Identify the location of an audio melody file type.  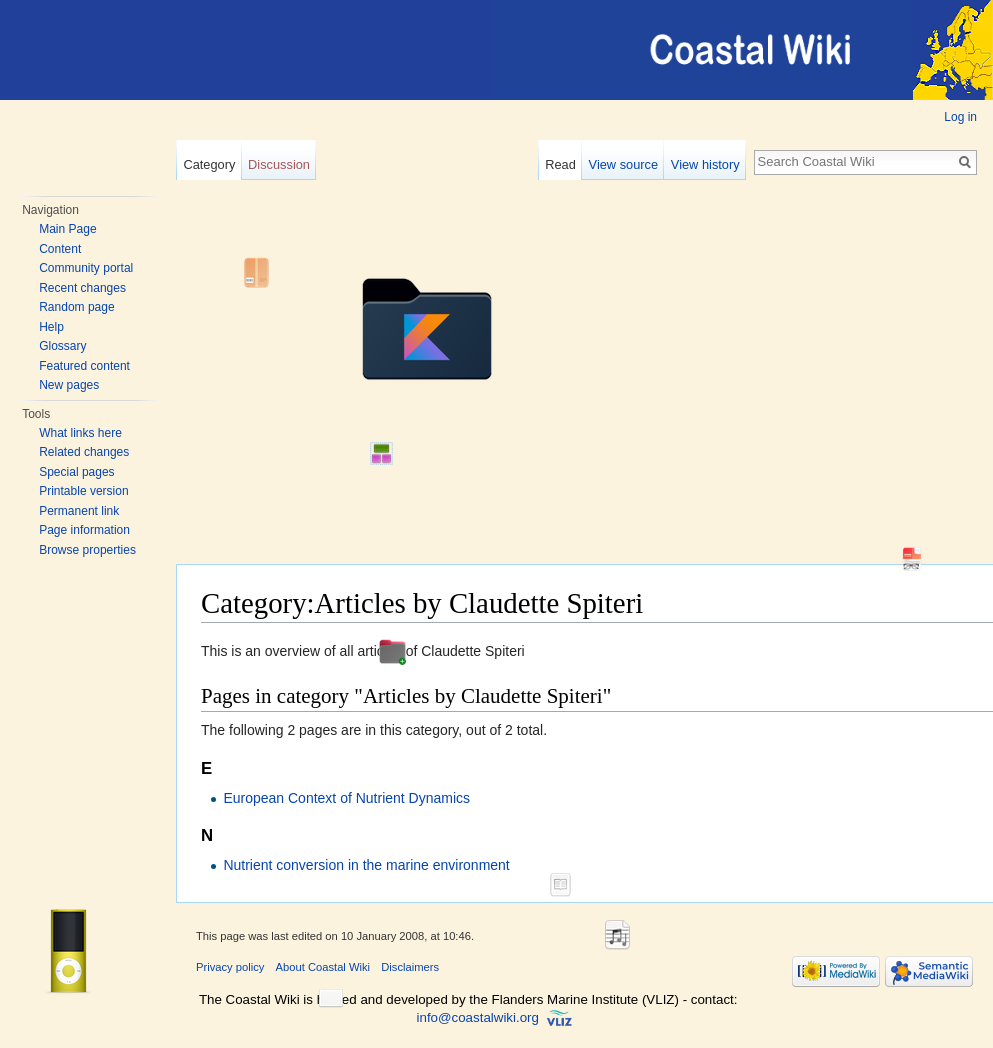
(617, 934).